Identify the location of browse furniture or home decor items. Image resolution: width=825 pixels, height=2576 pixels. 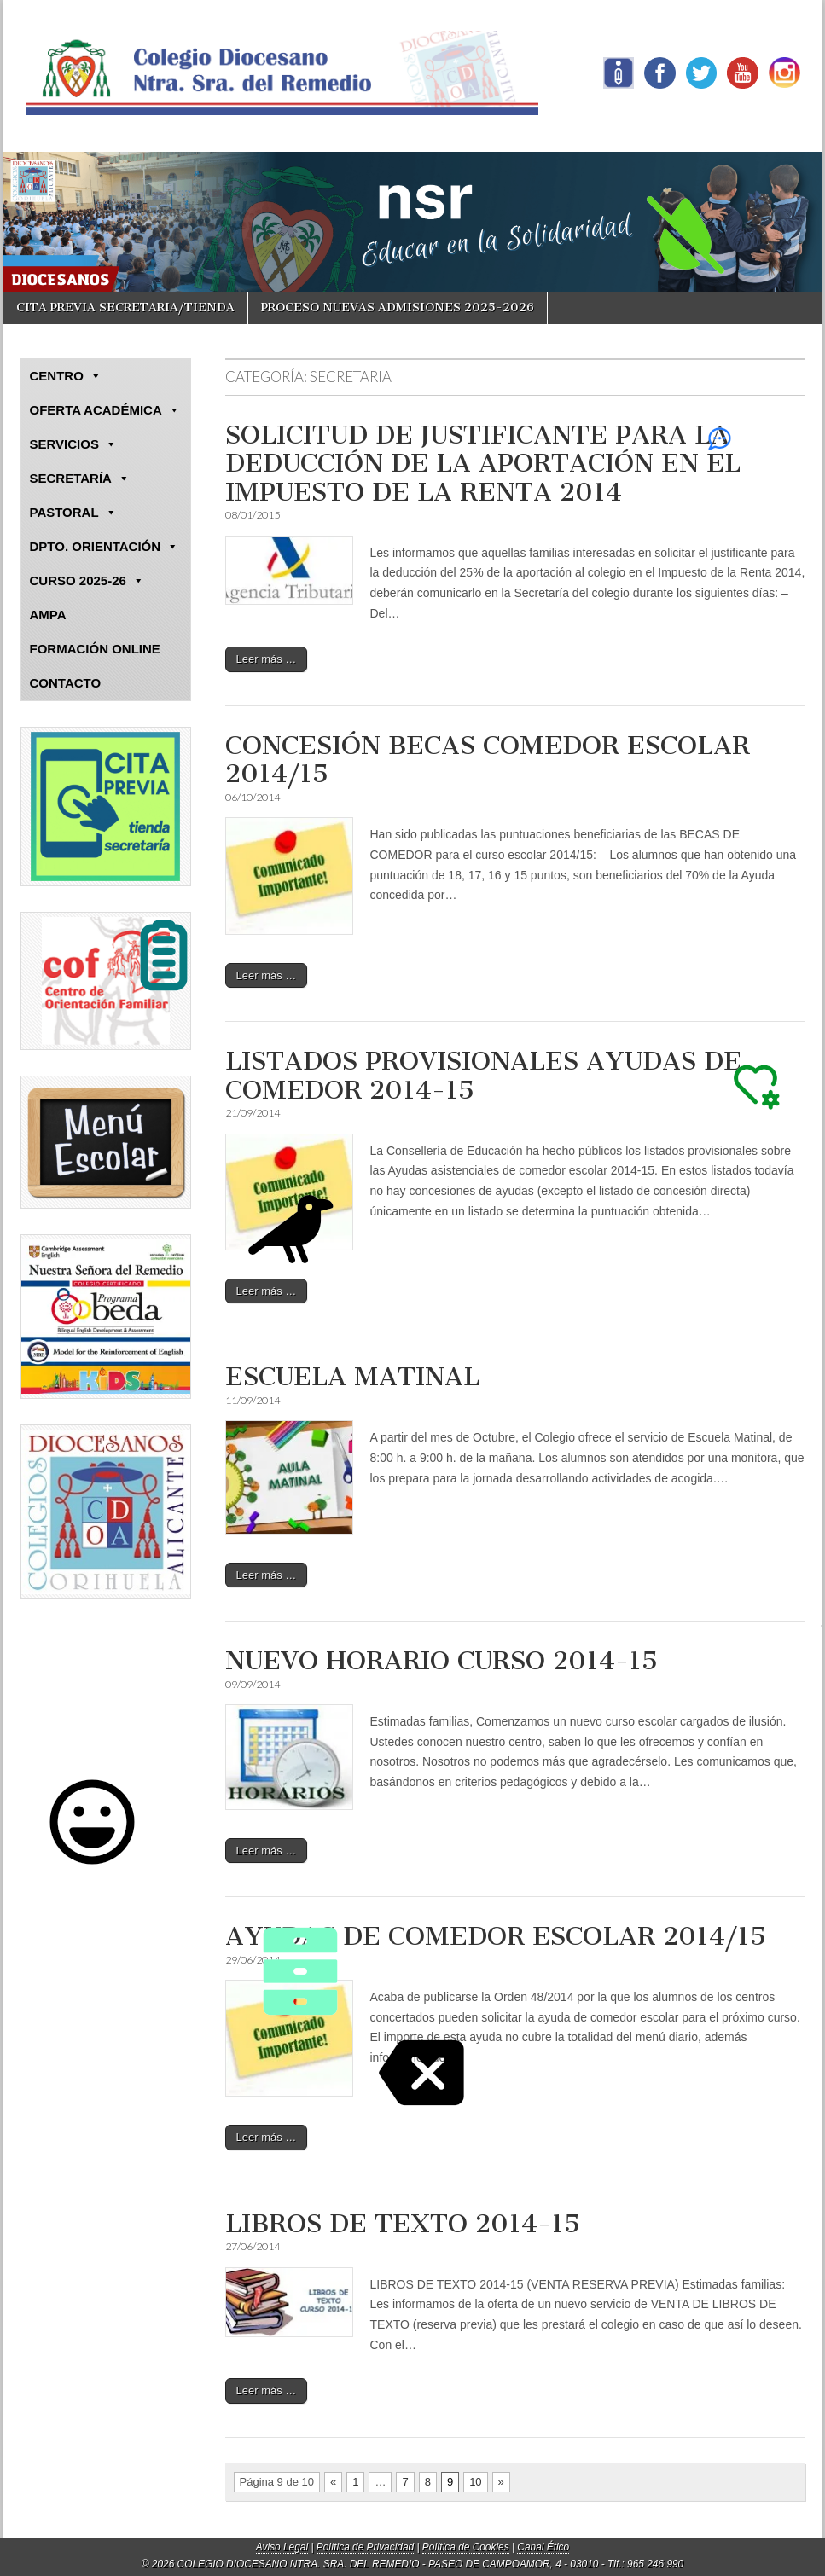
(300, 1971).